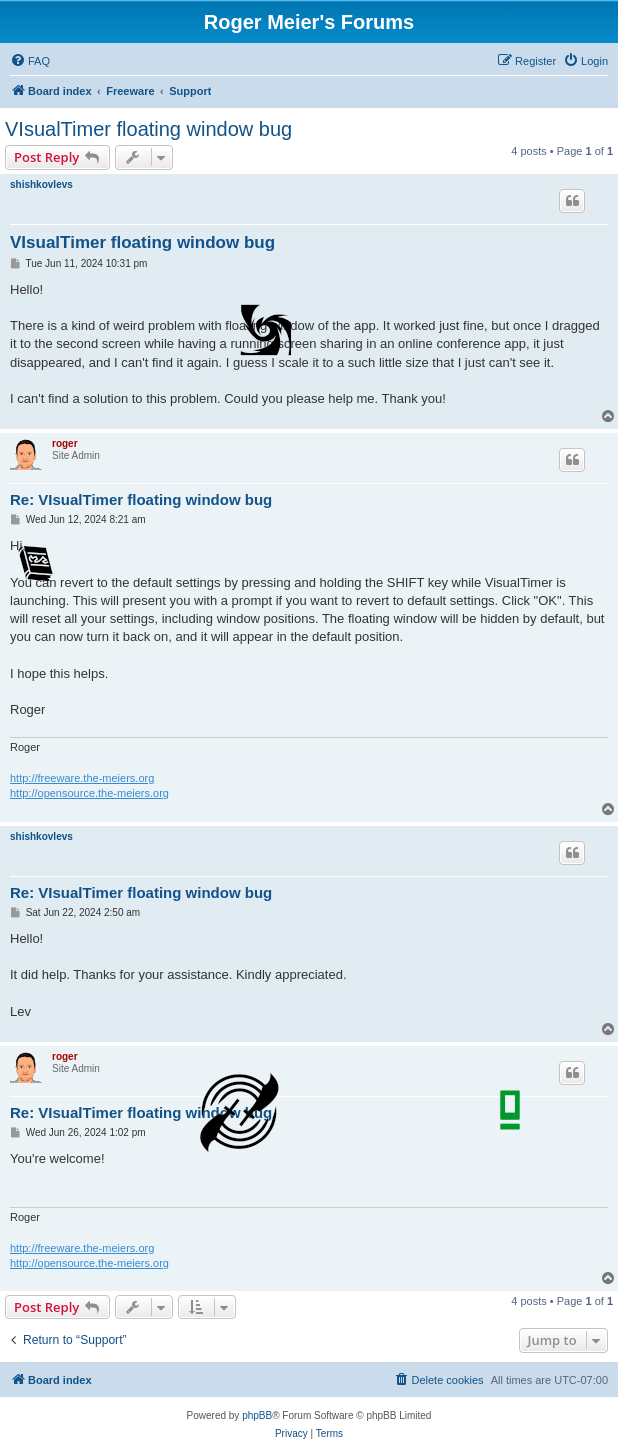 This screenshot has height=1453, width=618. Describe the element at coordinates (266, 330) in the screenshot. I see `indicates wind or air-based ability in game` at that location.